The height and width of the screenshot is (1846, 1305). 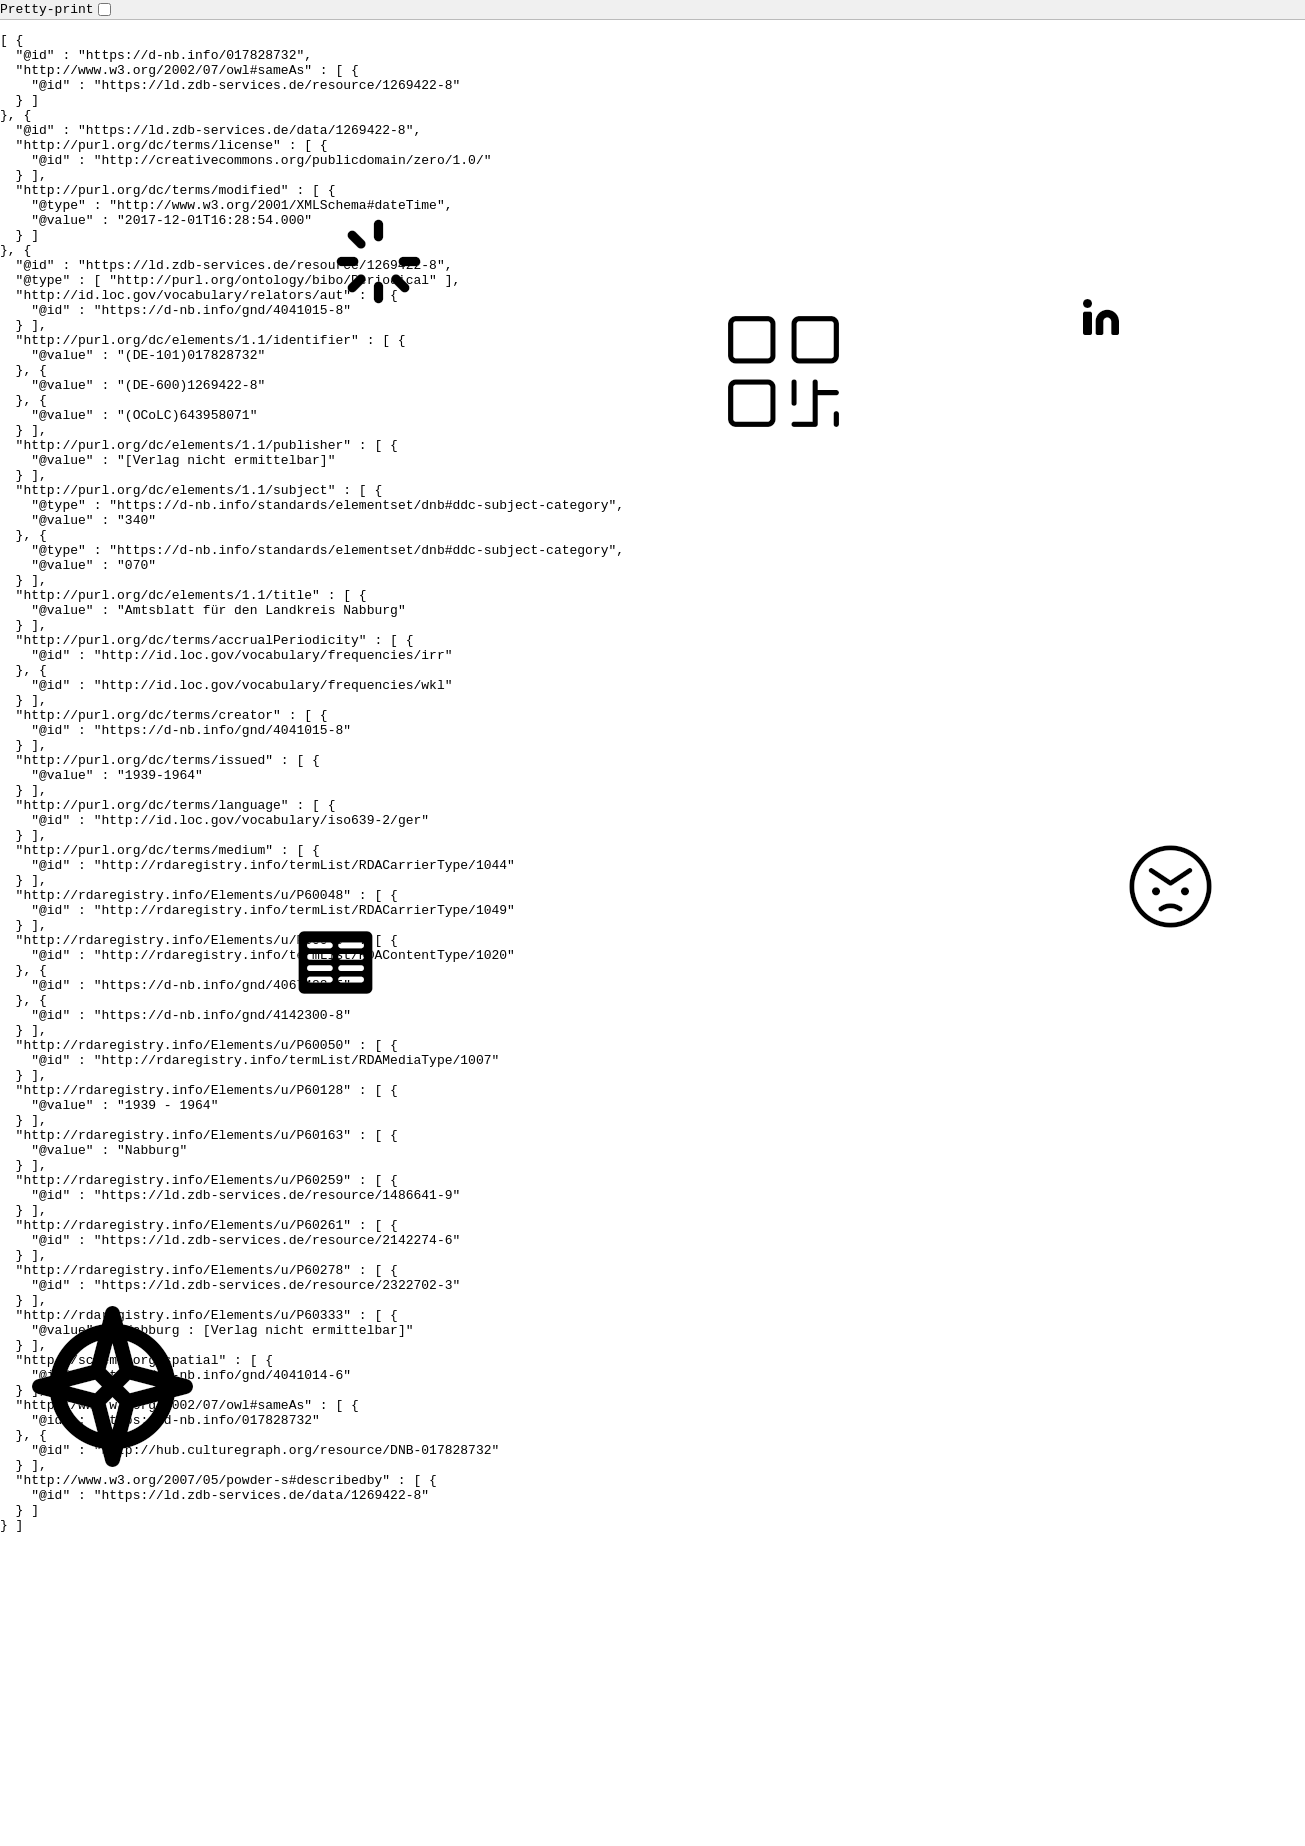 I want to click on connect with LinkedIn profile, so click(x=1101, y=317).